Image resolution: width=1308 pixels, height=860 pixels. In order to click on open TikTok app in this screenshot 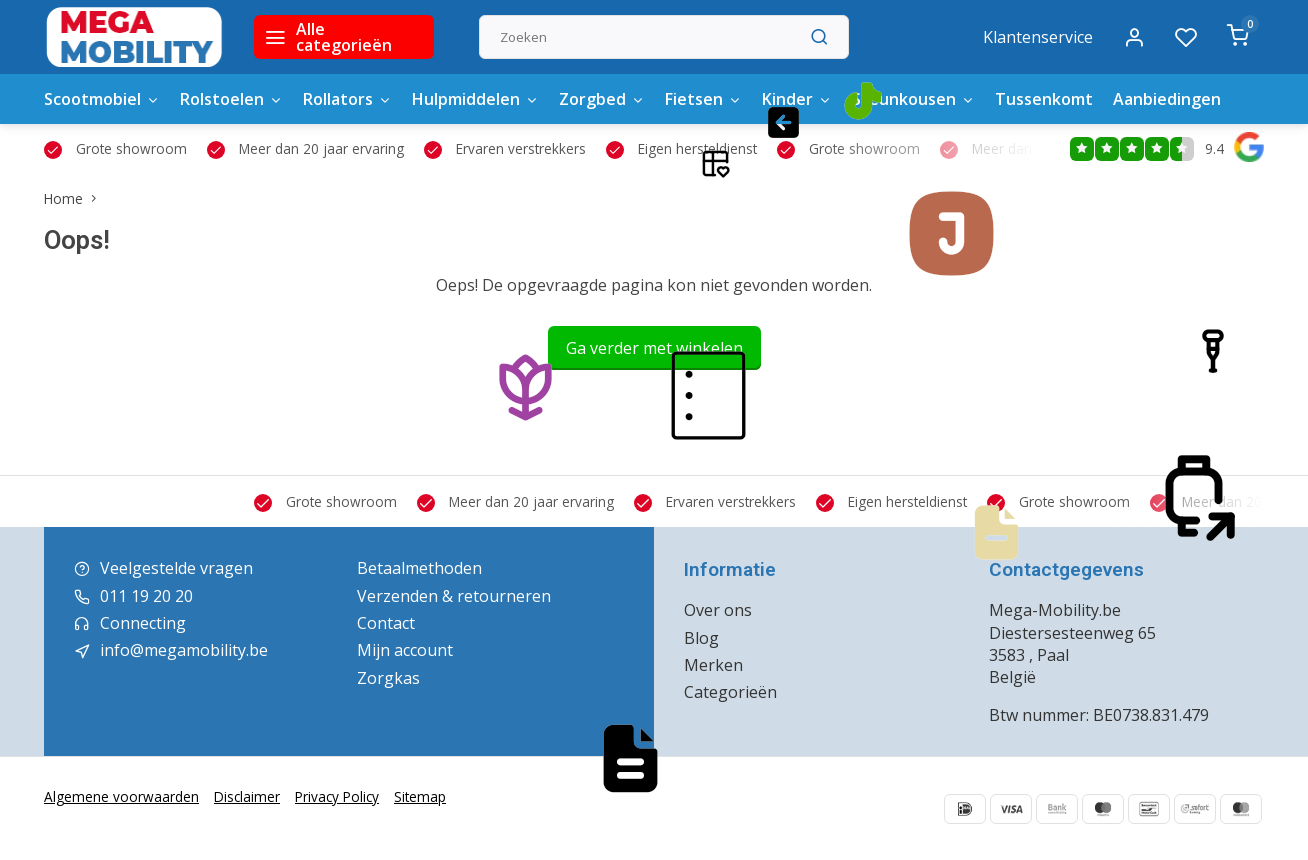, I will do `click(863, 101)`.